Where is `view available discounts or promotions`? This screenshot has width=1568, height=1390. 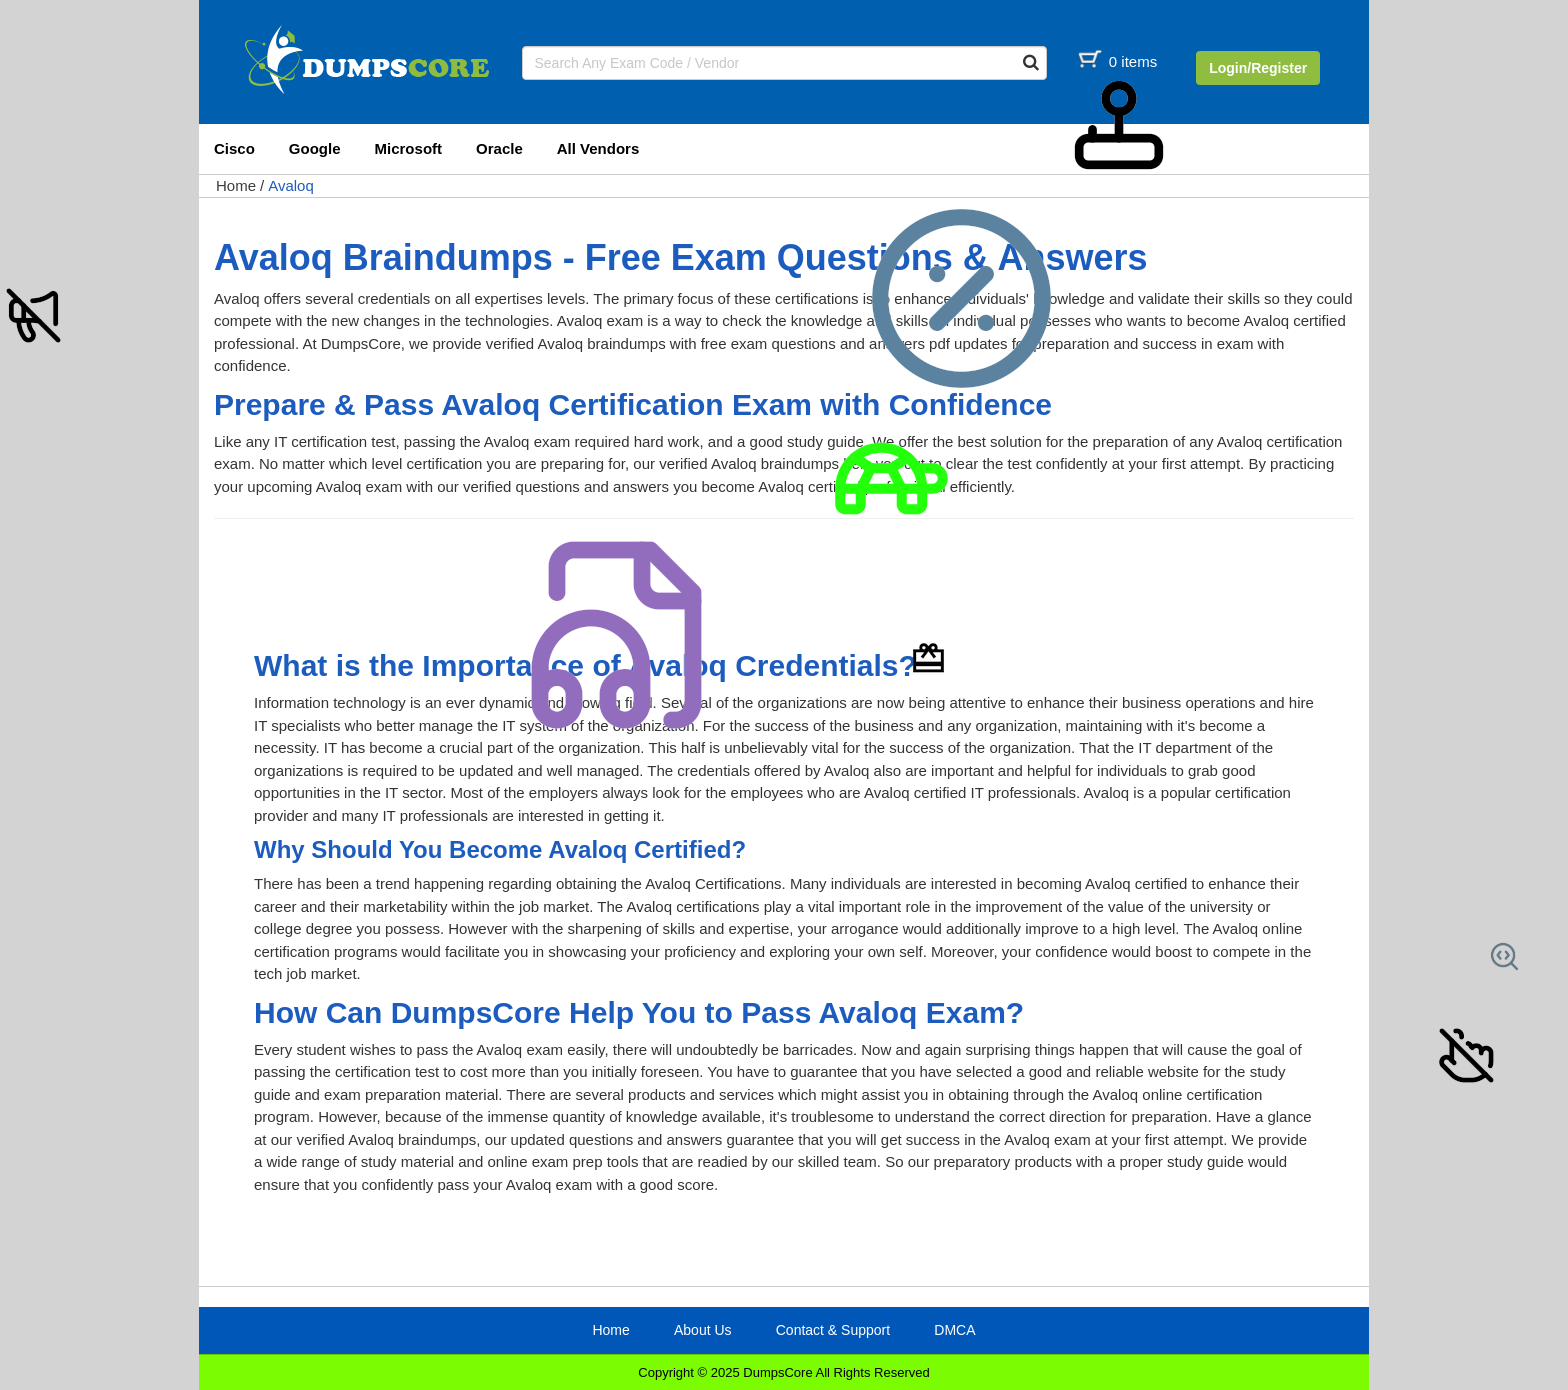 view available discounts or promotions is located at coordinates (961, 298).